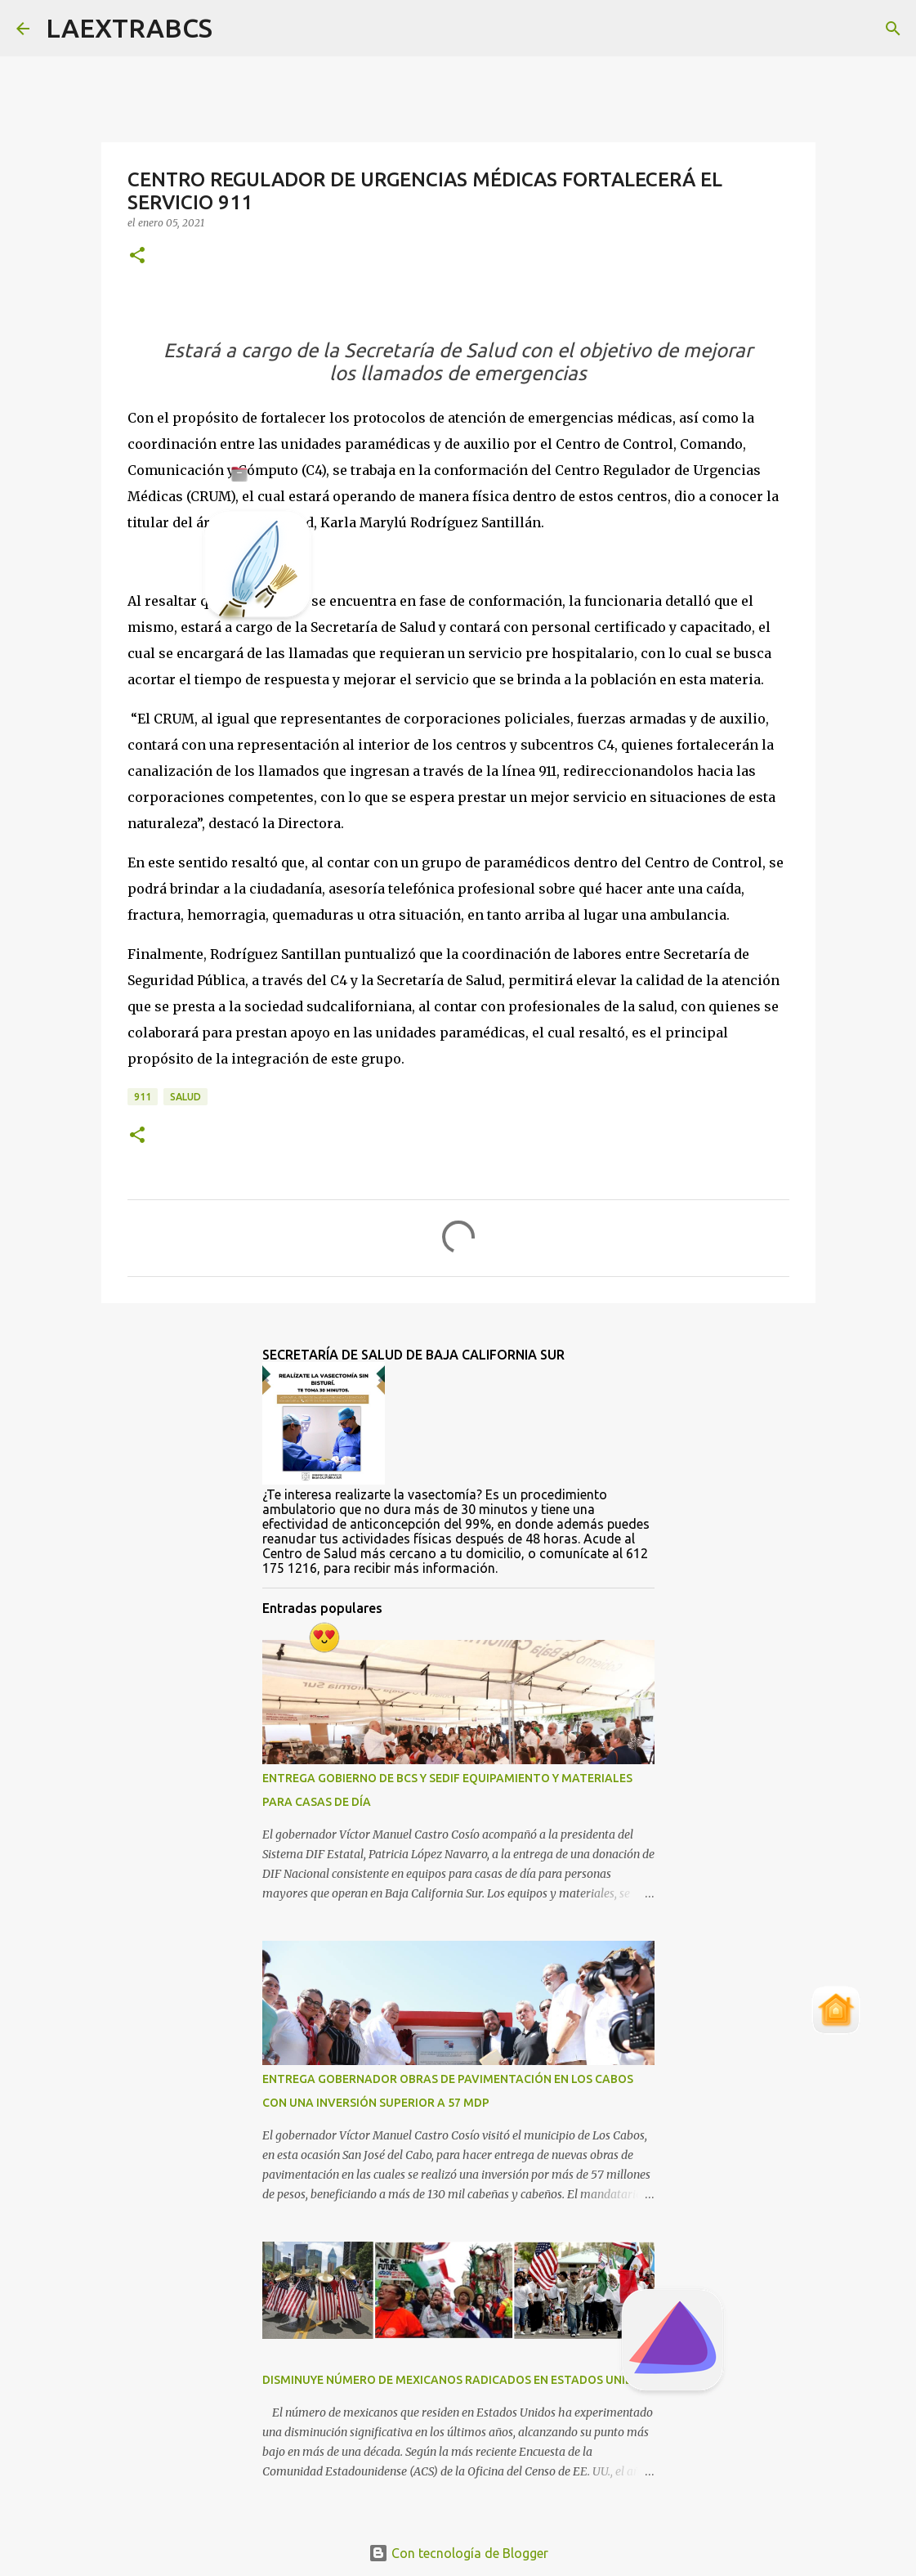 This screenshot has height=2576, width=916. Describe the element at coordinates (324, 1637) in the screenshot. I see `open the Socialize app` at that location.